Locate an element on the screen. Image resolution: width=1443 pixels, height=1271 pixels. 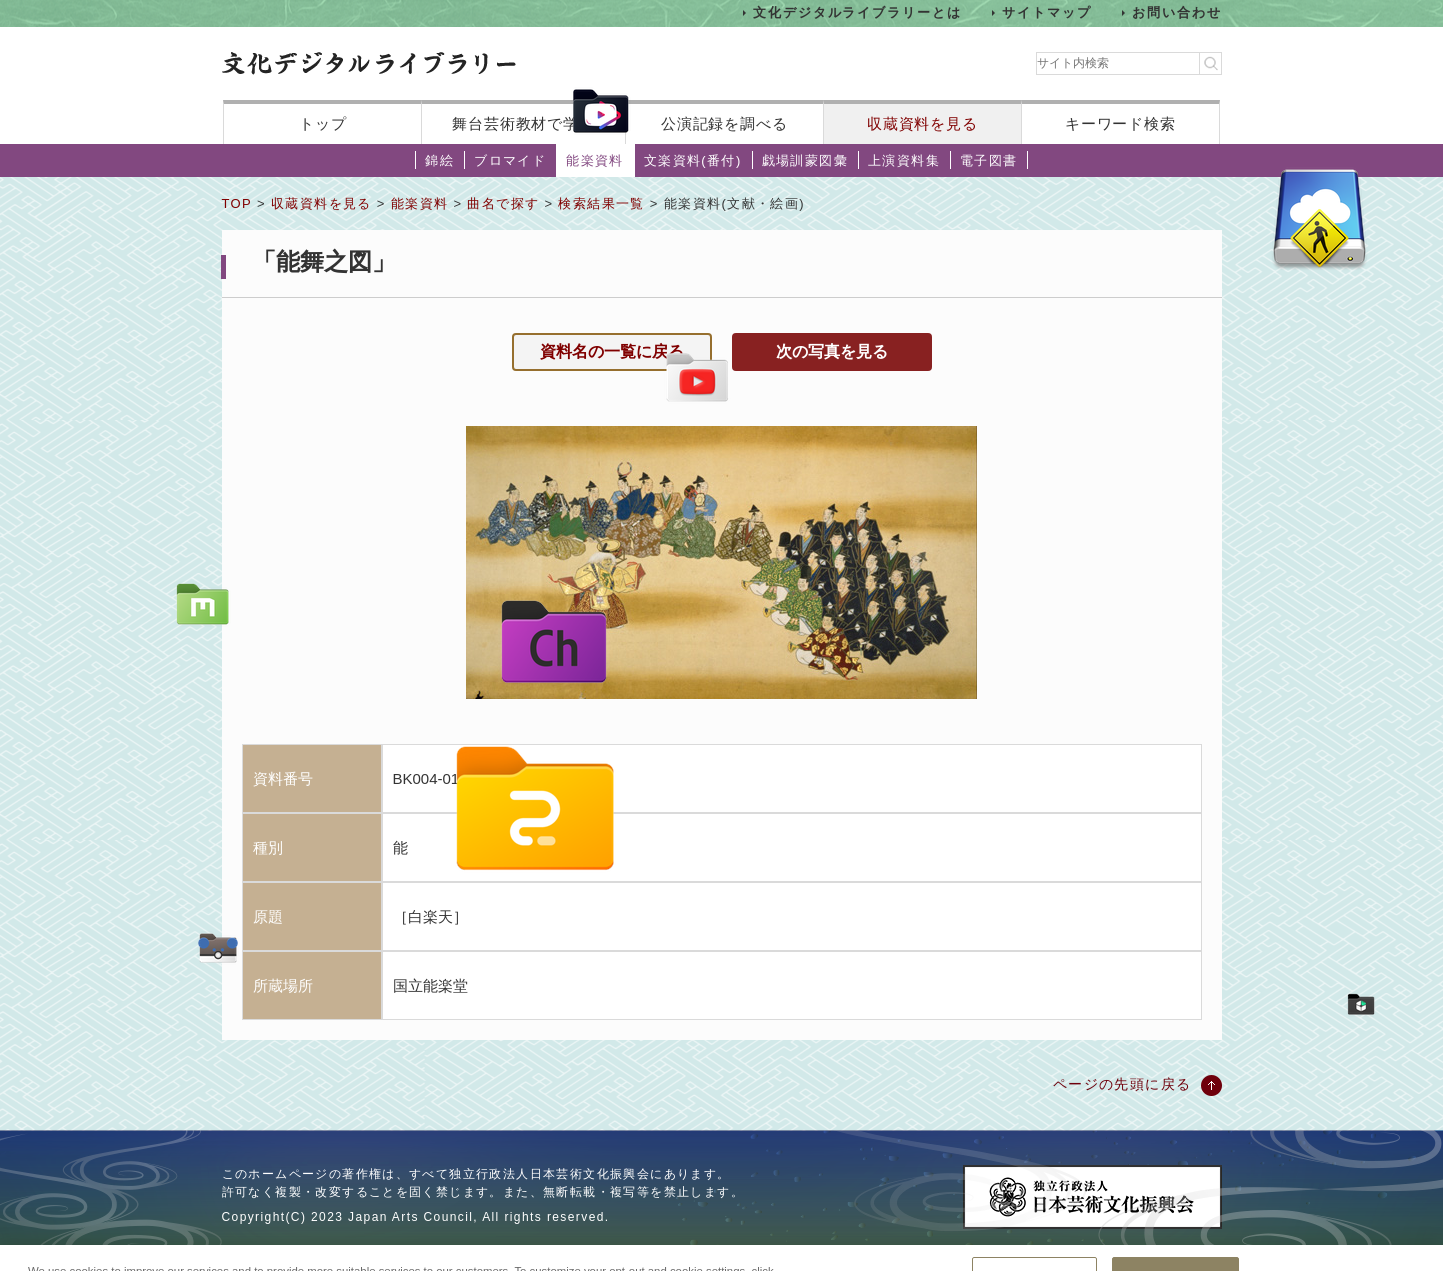
open wondershare filmstock assets folder is located at coordinates (1361, 1005).